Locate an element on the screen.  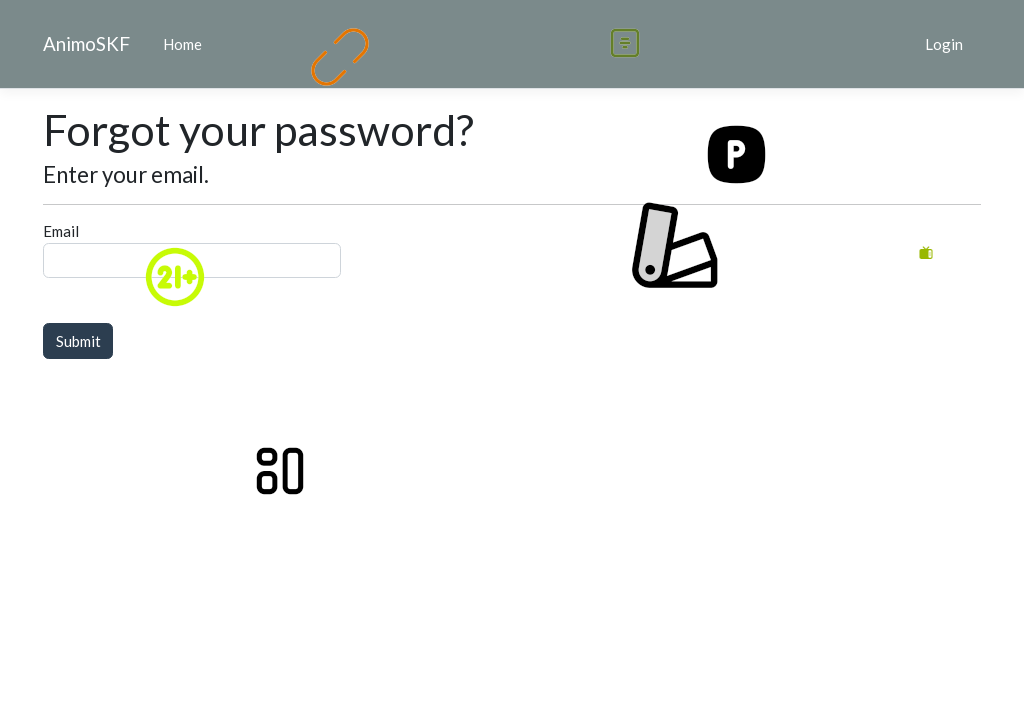
switch to layout view is located at coordinates (280, 471).